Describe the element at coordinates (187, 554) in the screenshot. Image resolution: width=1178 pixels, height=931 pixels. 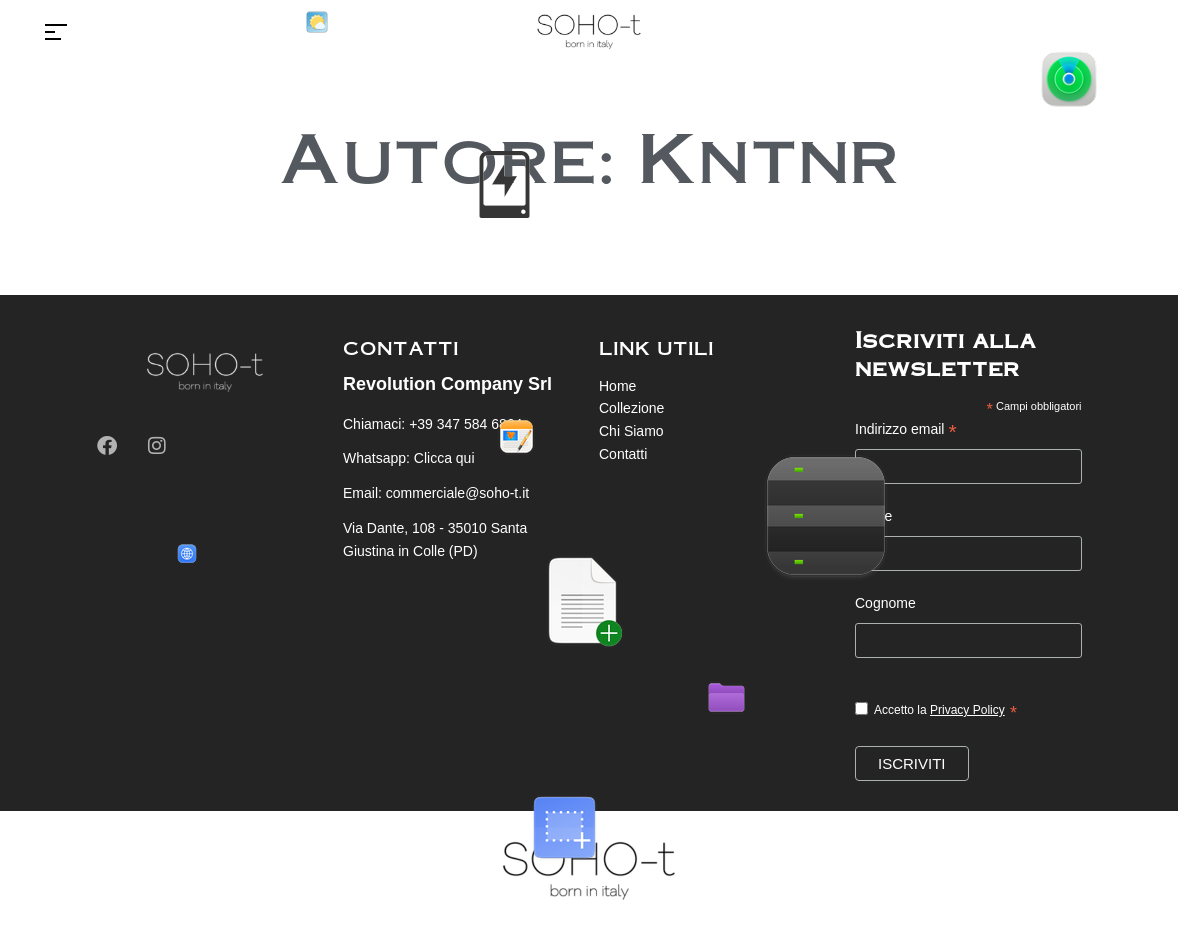
I see `open language & region settings` at that location.